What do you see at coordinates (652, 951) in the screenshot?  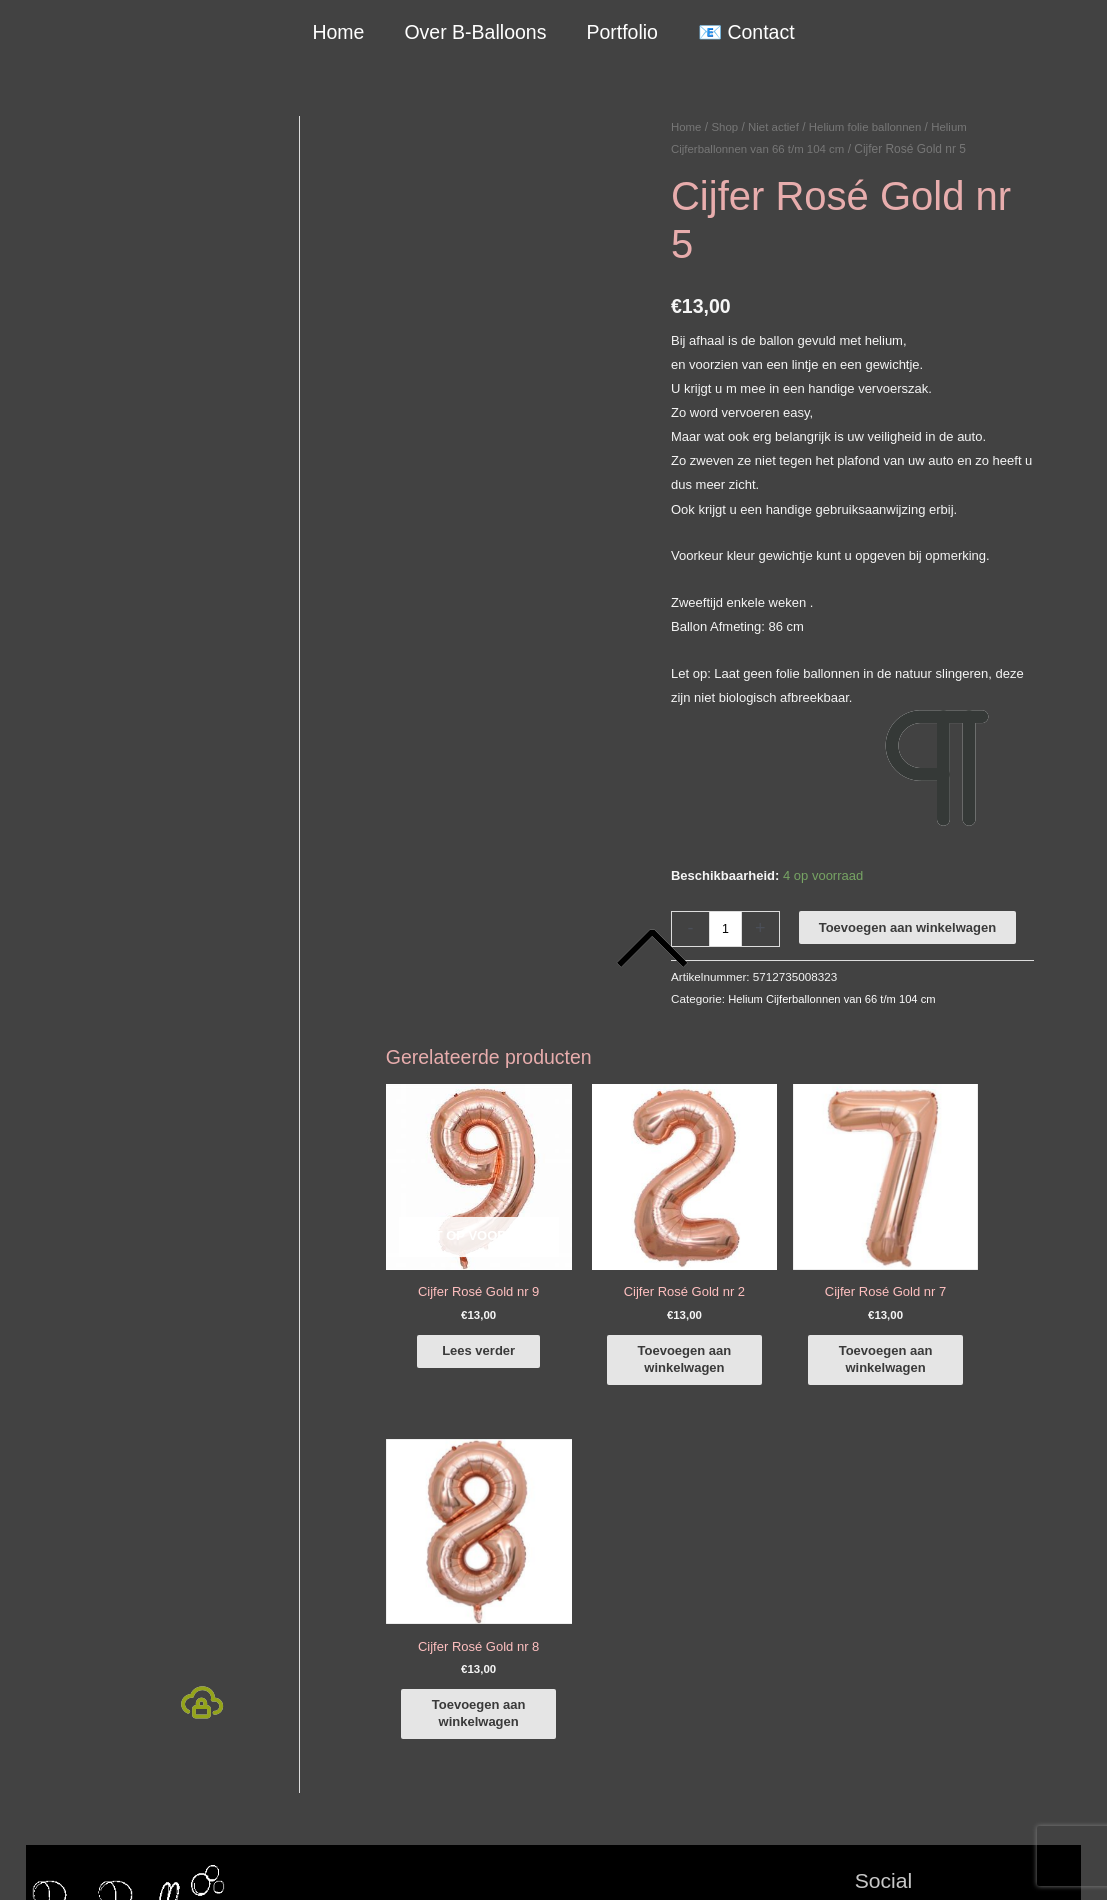 I see `collapse or minimize a section` at bounding box center [652, 951].